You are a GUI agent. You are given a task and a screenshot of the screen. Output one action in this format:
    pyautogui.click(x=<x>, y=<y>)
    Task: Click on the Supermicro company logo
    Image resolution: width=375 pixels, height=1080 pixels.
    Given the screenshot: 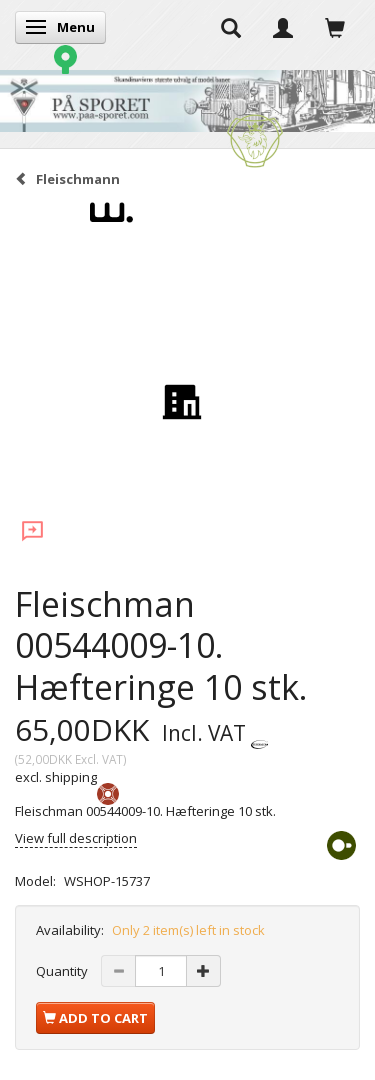 What is the action you would take?
    pyautogui.click(x=259, y=744)
    